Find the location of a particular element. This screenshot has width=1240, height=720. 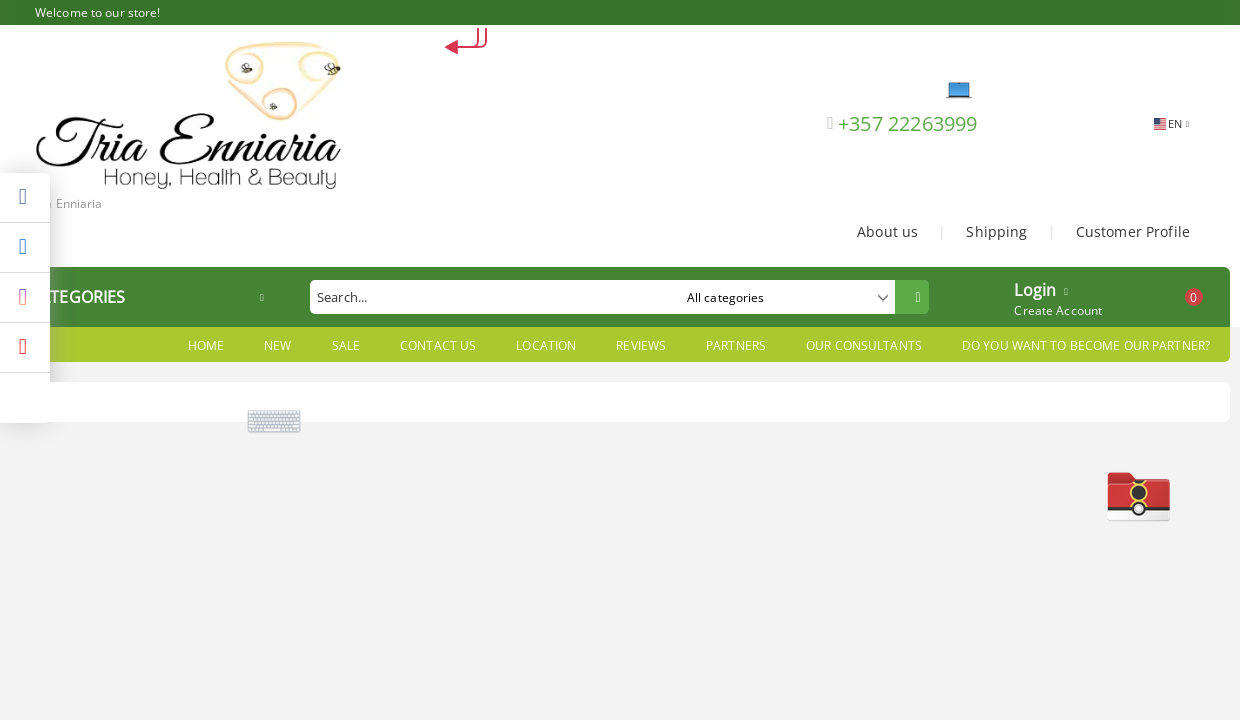

reply to all recipients of an email is located at coordinates (465, 38).